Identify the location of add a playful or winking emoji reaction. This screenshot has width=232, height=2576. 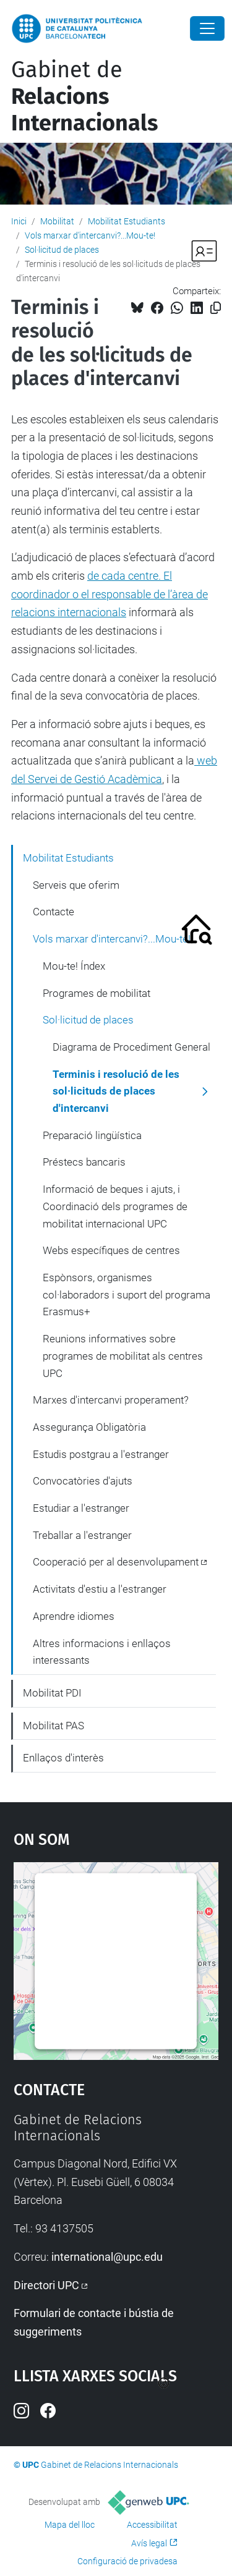
(163, 2383).